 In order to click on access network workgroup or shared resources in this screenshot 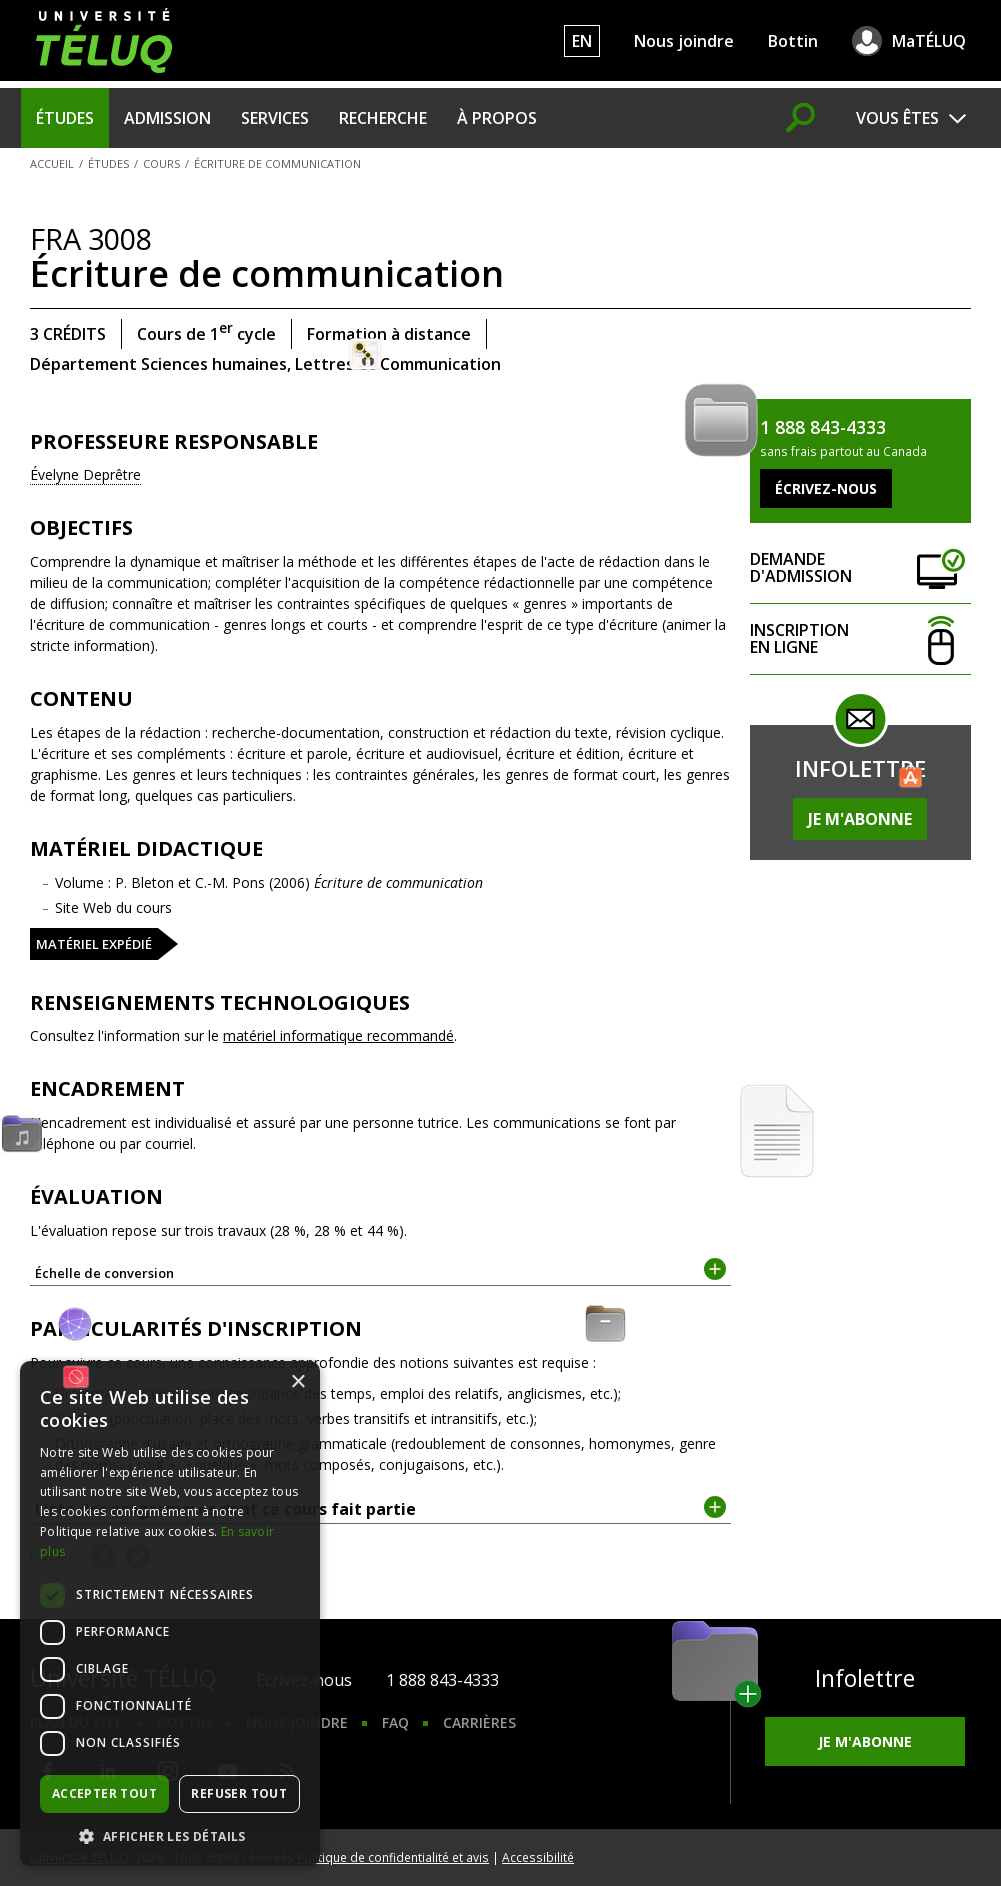, I will do `click(75, 1324)`.